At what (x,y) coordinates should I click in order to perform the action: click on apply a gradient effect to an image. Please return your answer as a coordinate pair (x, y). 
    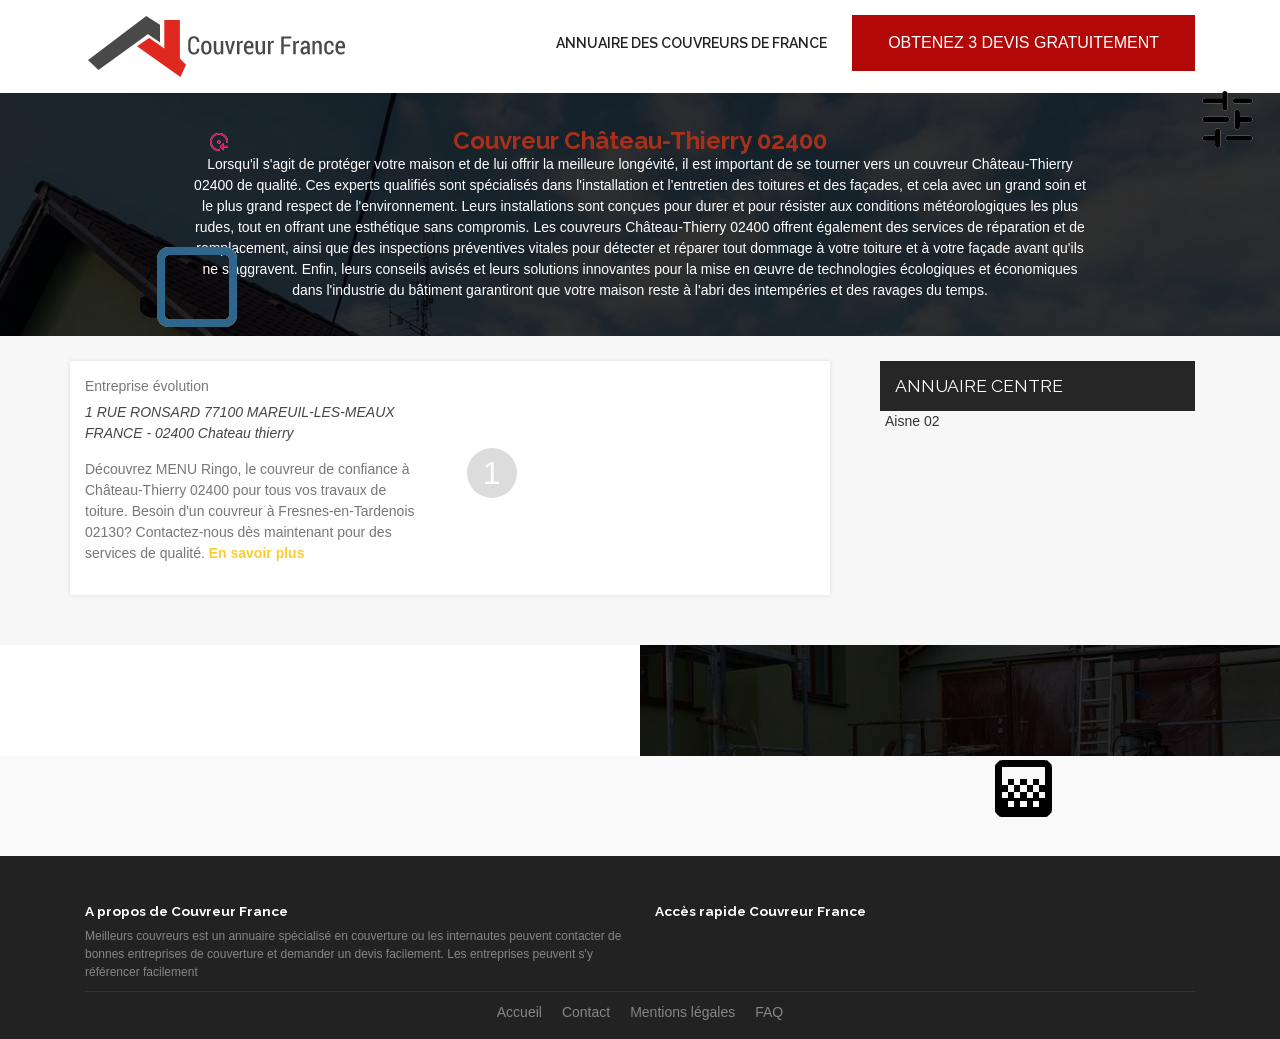
    Looking at the image, I should click on (1023, 788).